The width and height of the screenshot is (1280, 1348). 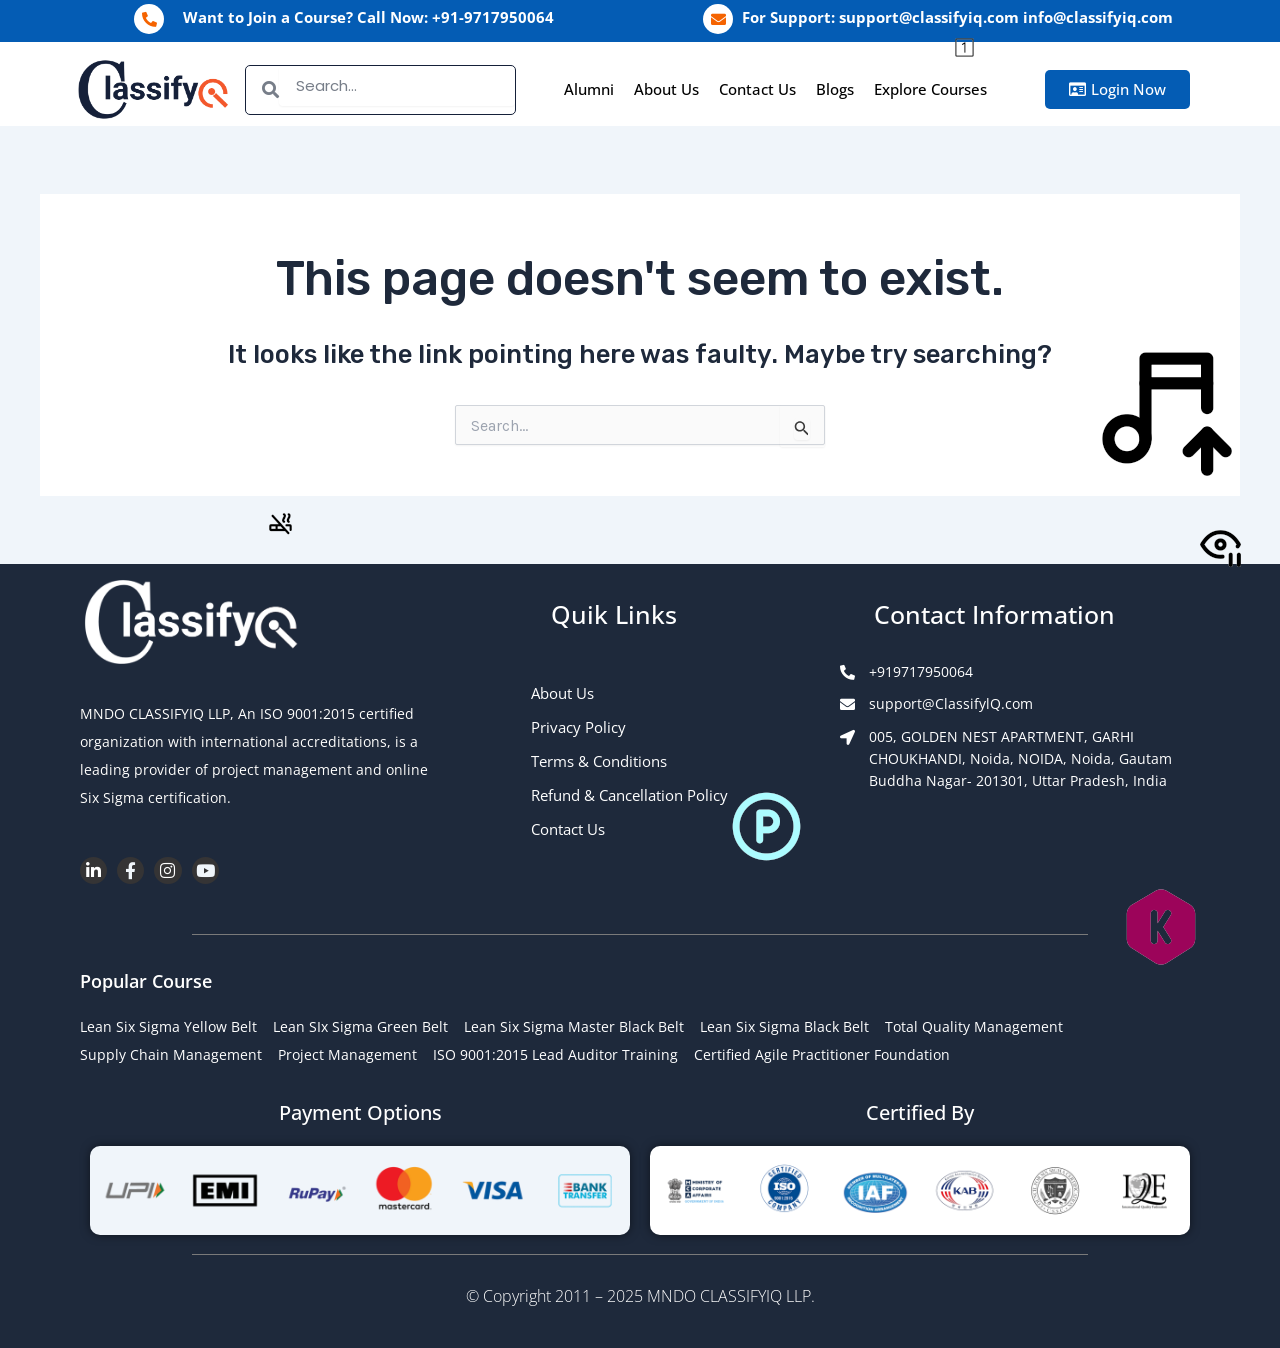 I want to click on pause visibility or viewing mode, so click(x=1220, y=544).